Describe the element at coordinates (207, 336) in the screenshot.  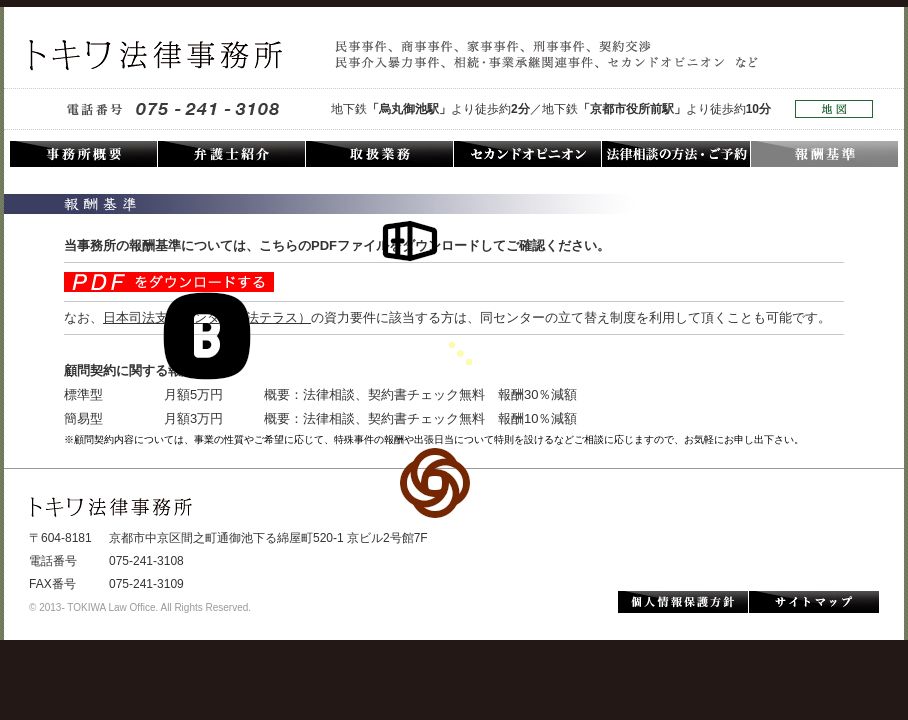
I see `apply bold formatting to text` at that location.